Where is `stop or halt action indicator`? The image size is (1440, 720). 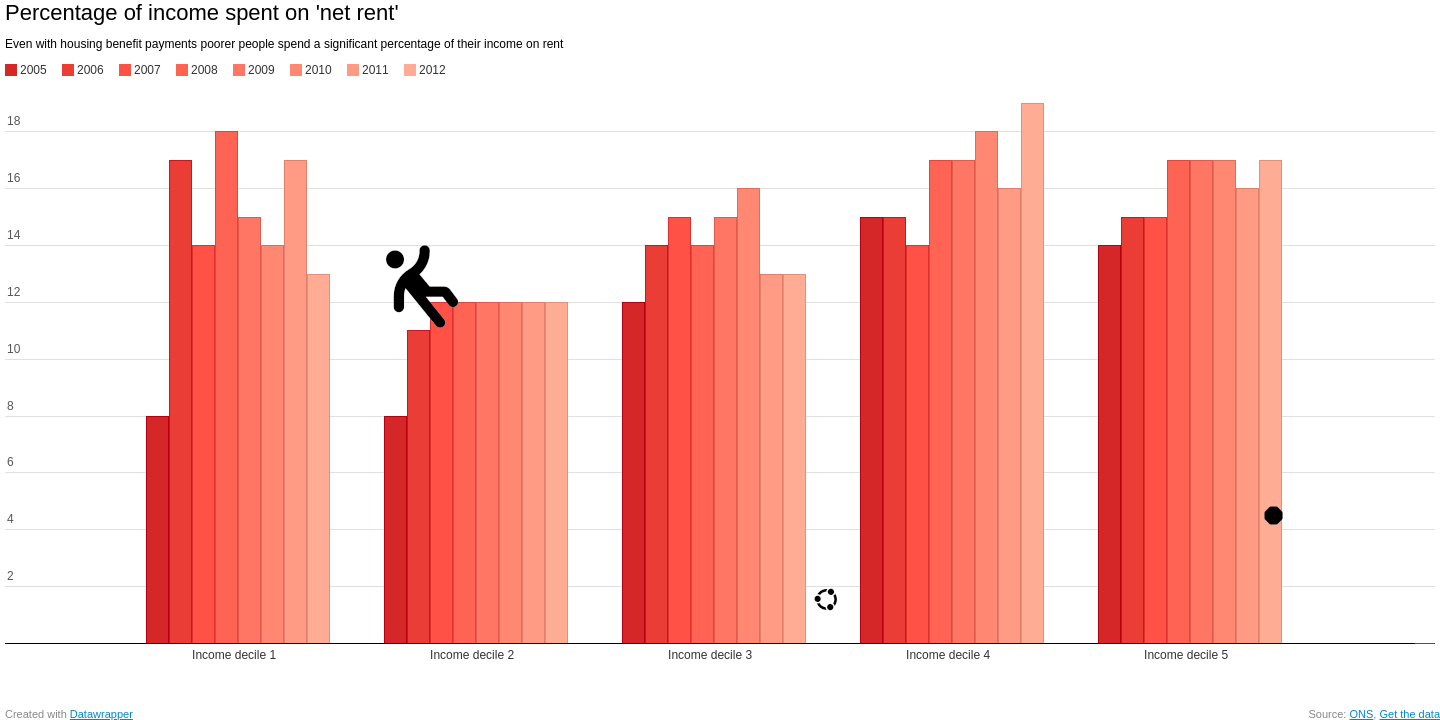
stop or halt action indicator is located at coordinates (1273, 515).